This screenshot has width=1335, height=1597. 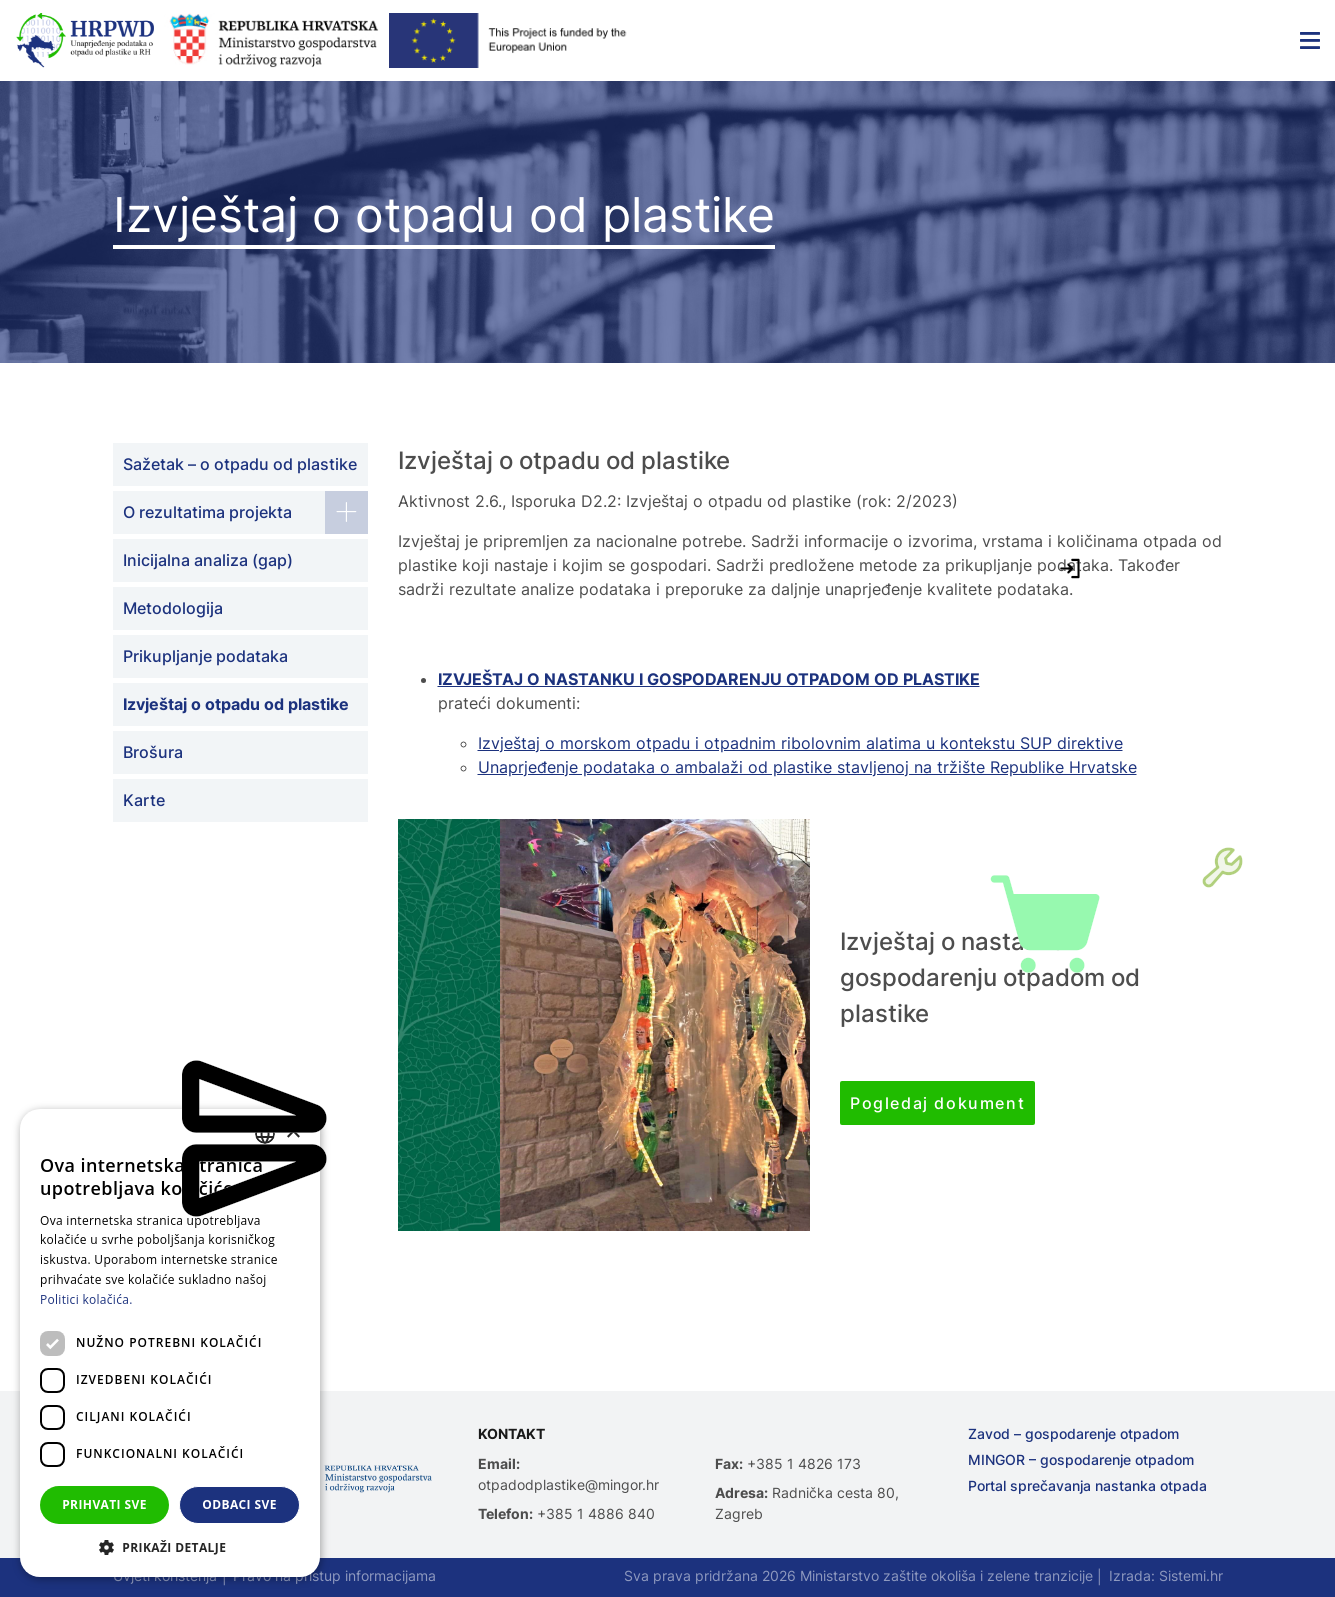 I want to click on flip image vertically, so click(x=248, y=1138).